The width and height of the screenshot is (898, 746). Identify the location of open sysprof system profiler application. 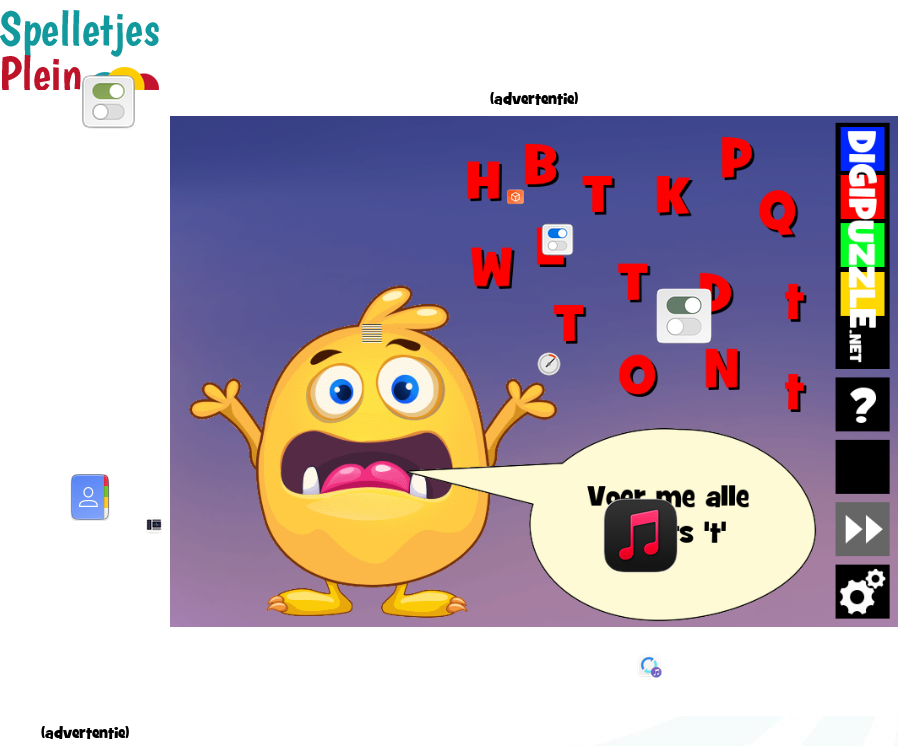
(549, 364).